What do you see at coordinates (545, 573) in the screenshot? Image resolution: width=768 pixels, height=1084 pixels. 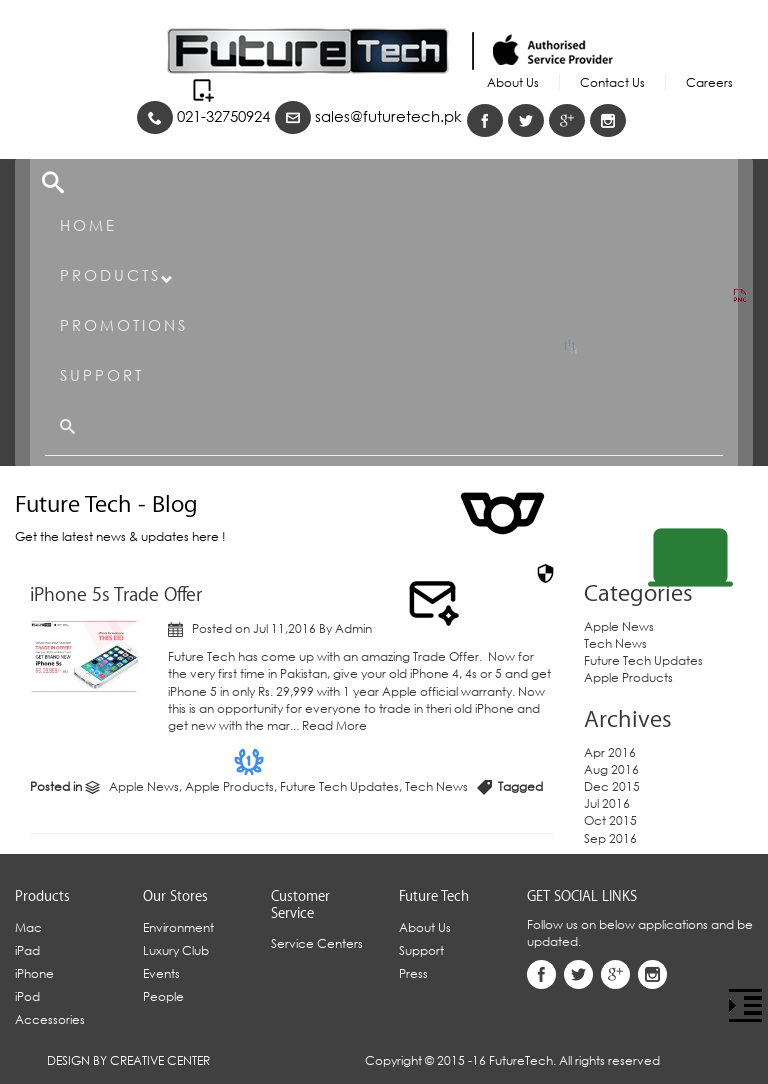 I see `access security settings` at bounding box center [545, 573].